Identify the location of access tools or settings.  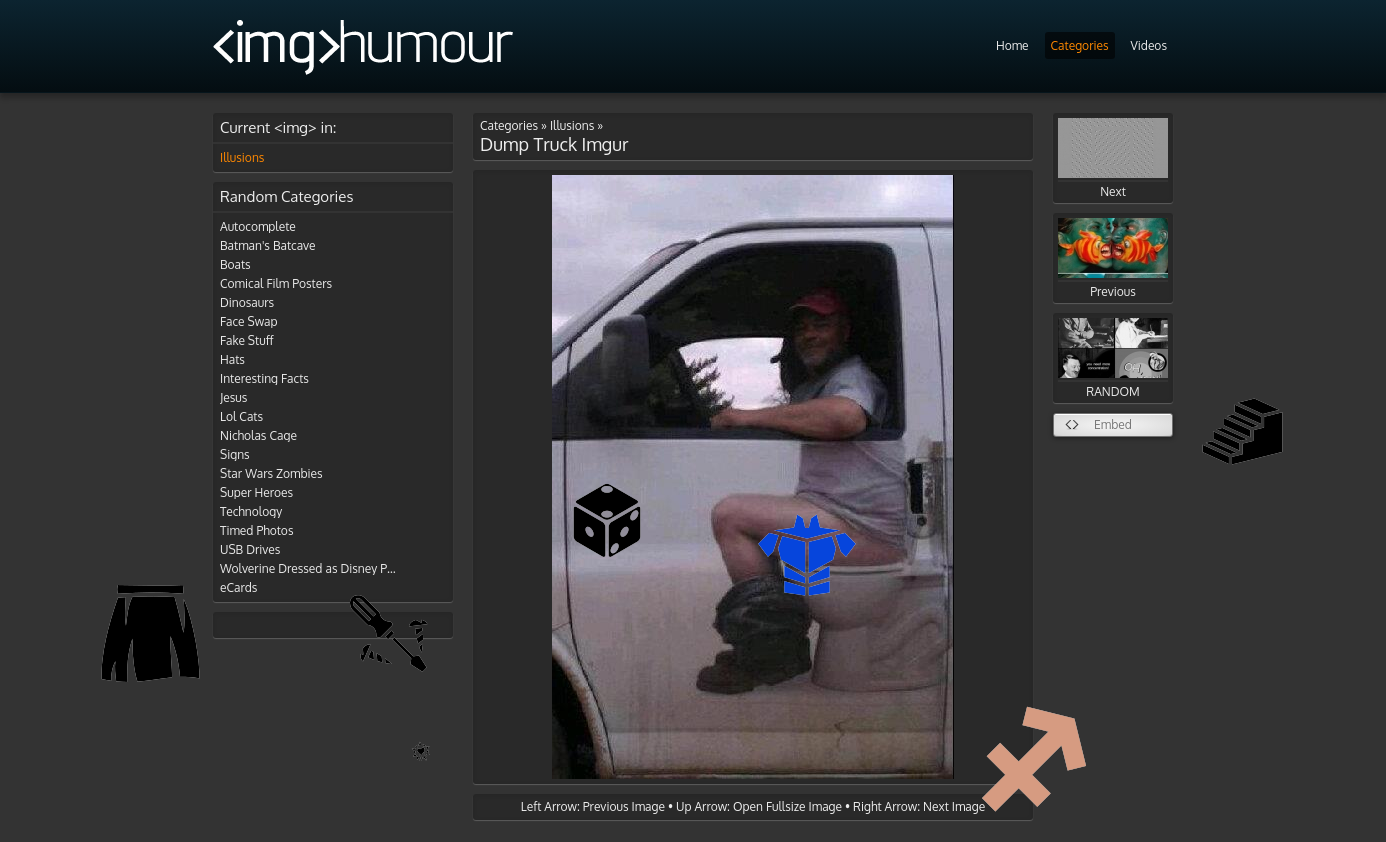
(389, 634).